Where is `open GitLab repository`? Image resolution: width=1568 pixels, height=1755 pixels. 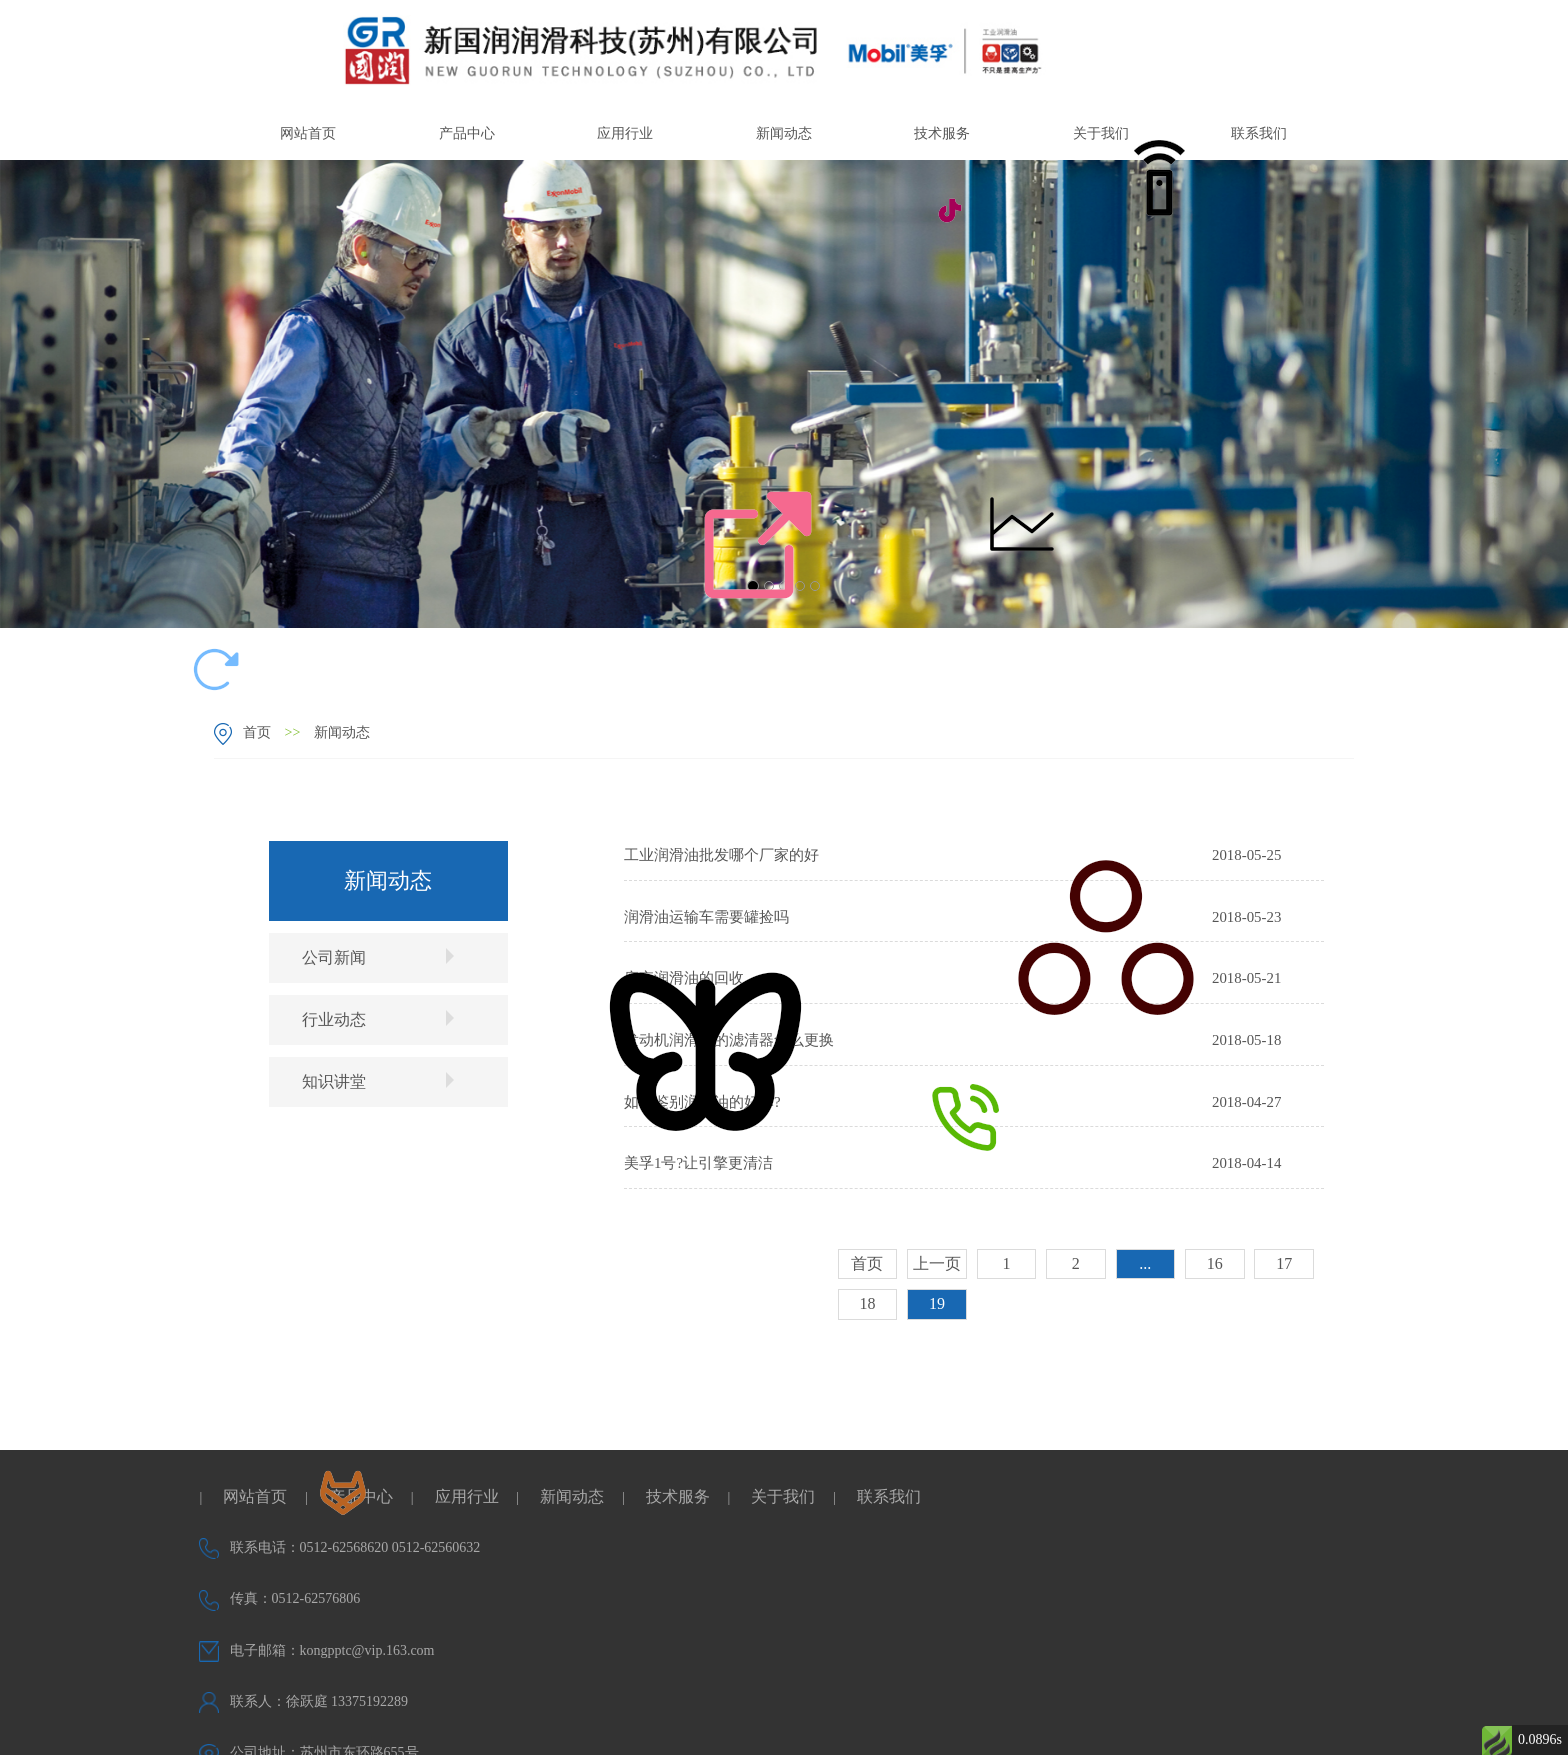 open GitLab repository is located at coordinates (343, 1492).